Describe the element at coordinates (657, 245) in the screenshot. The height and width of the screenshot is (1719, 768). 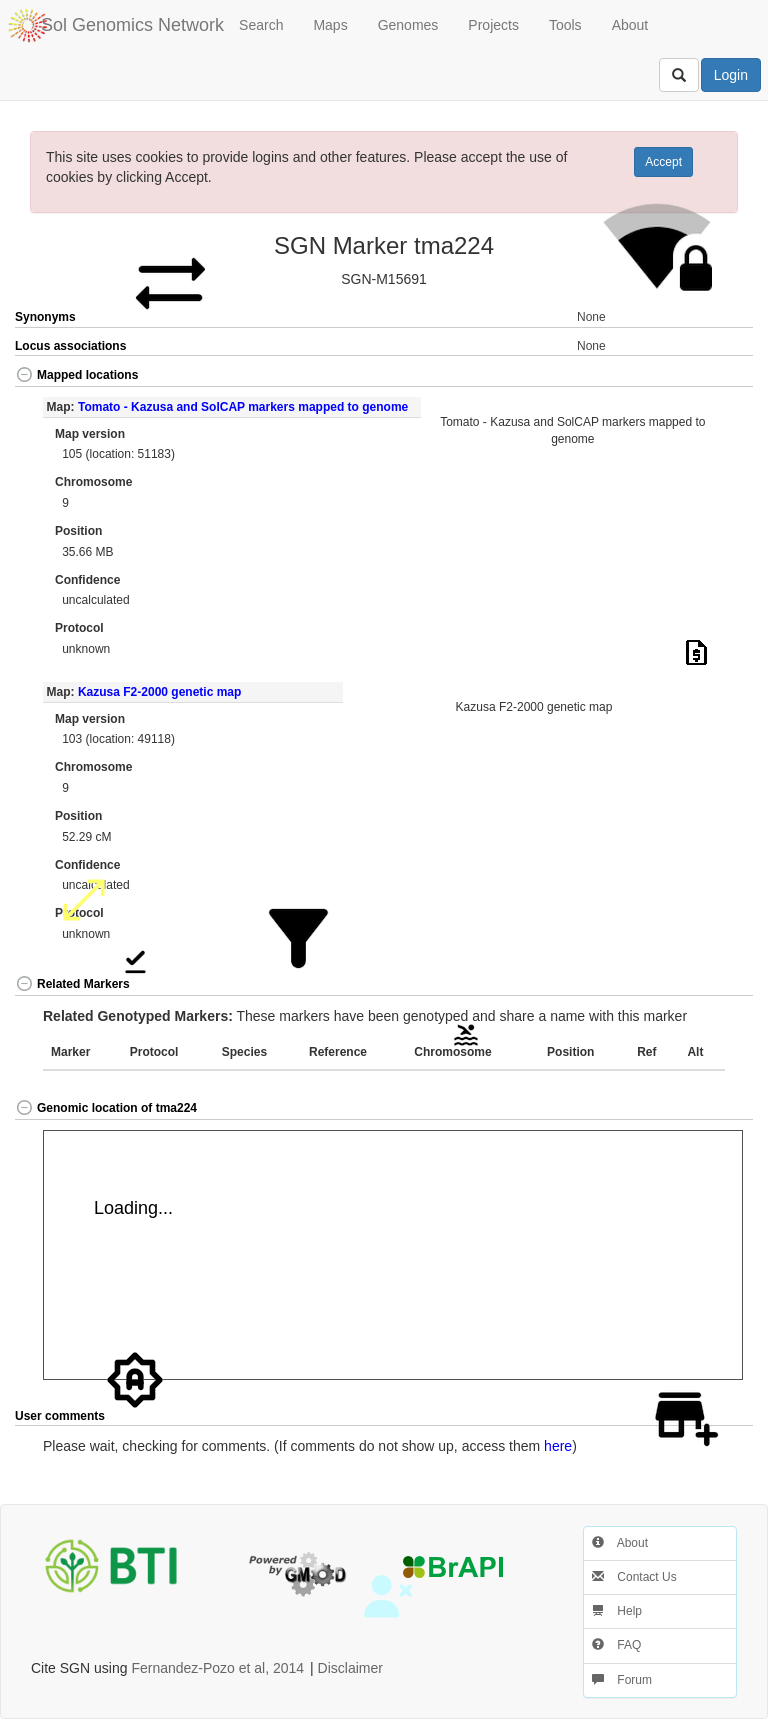
I see `connected to a secure wifi network with good signal strength` at that location.